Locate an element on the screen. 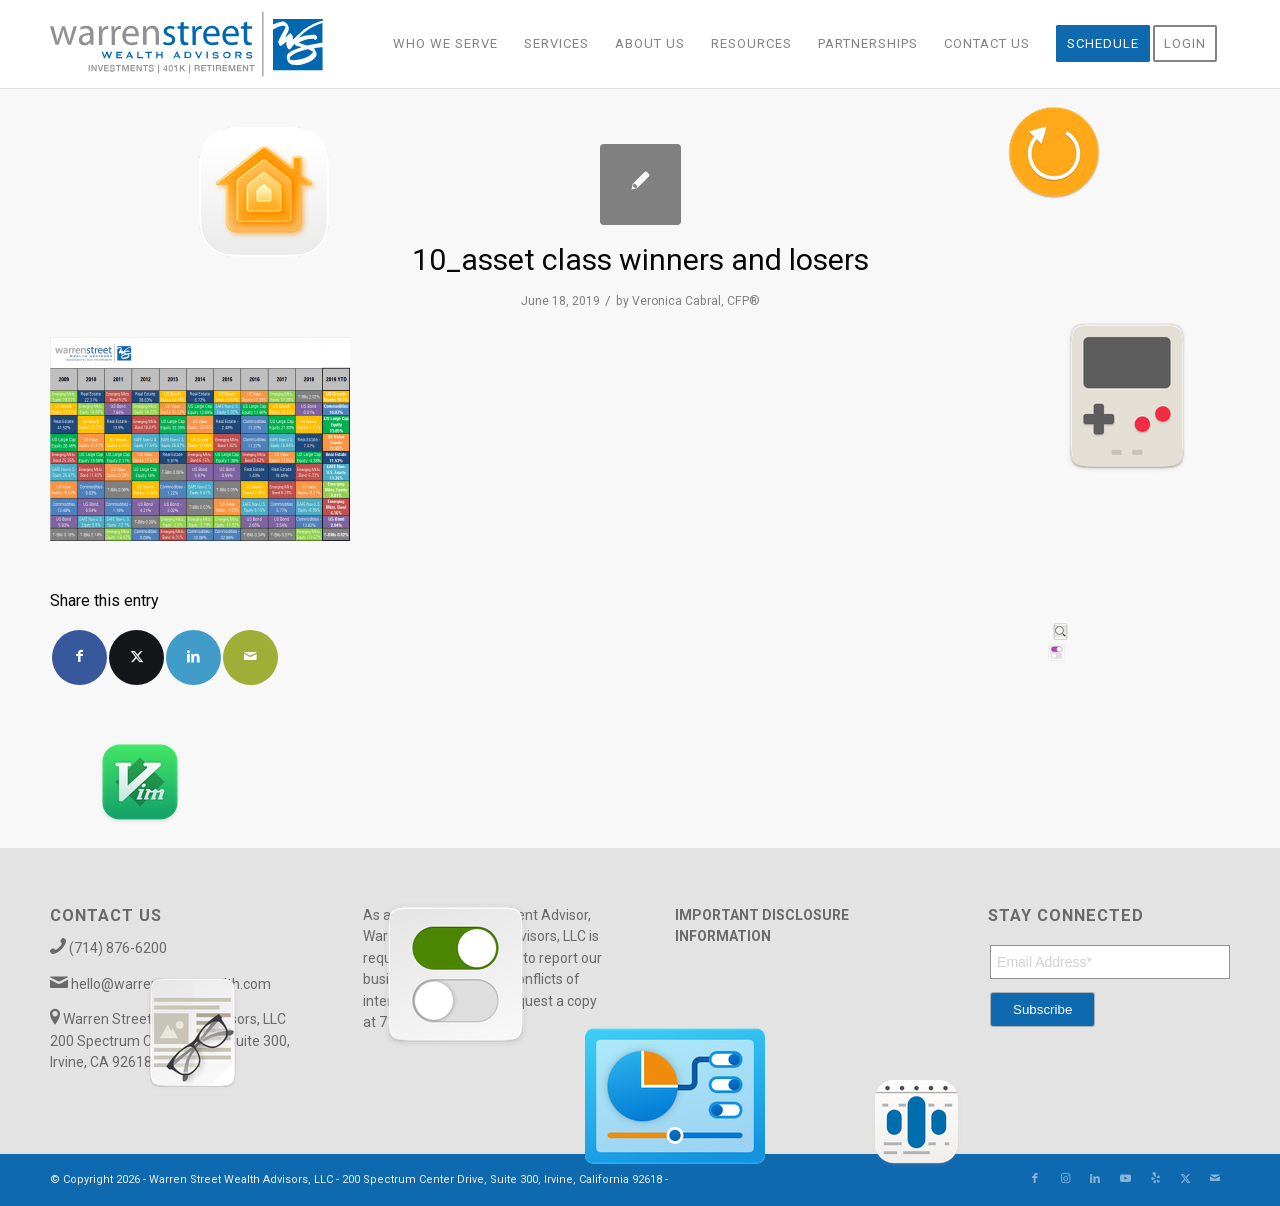 Image resolution: width=1280 pixels, height=1206 pixels. open the system logs application is located at coordinates (1060, 631).